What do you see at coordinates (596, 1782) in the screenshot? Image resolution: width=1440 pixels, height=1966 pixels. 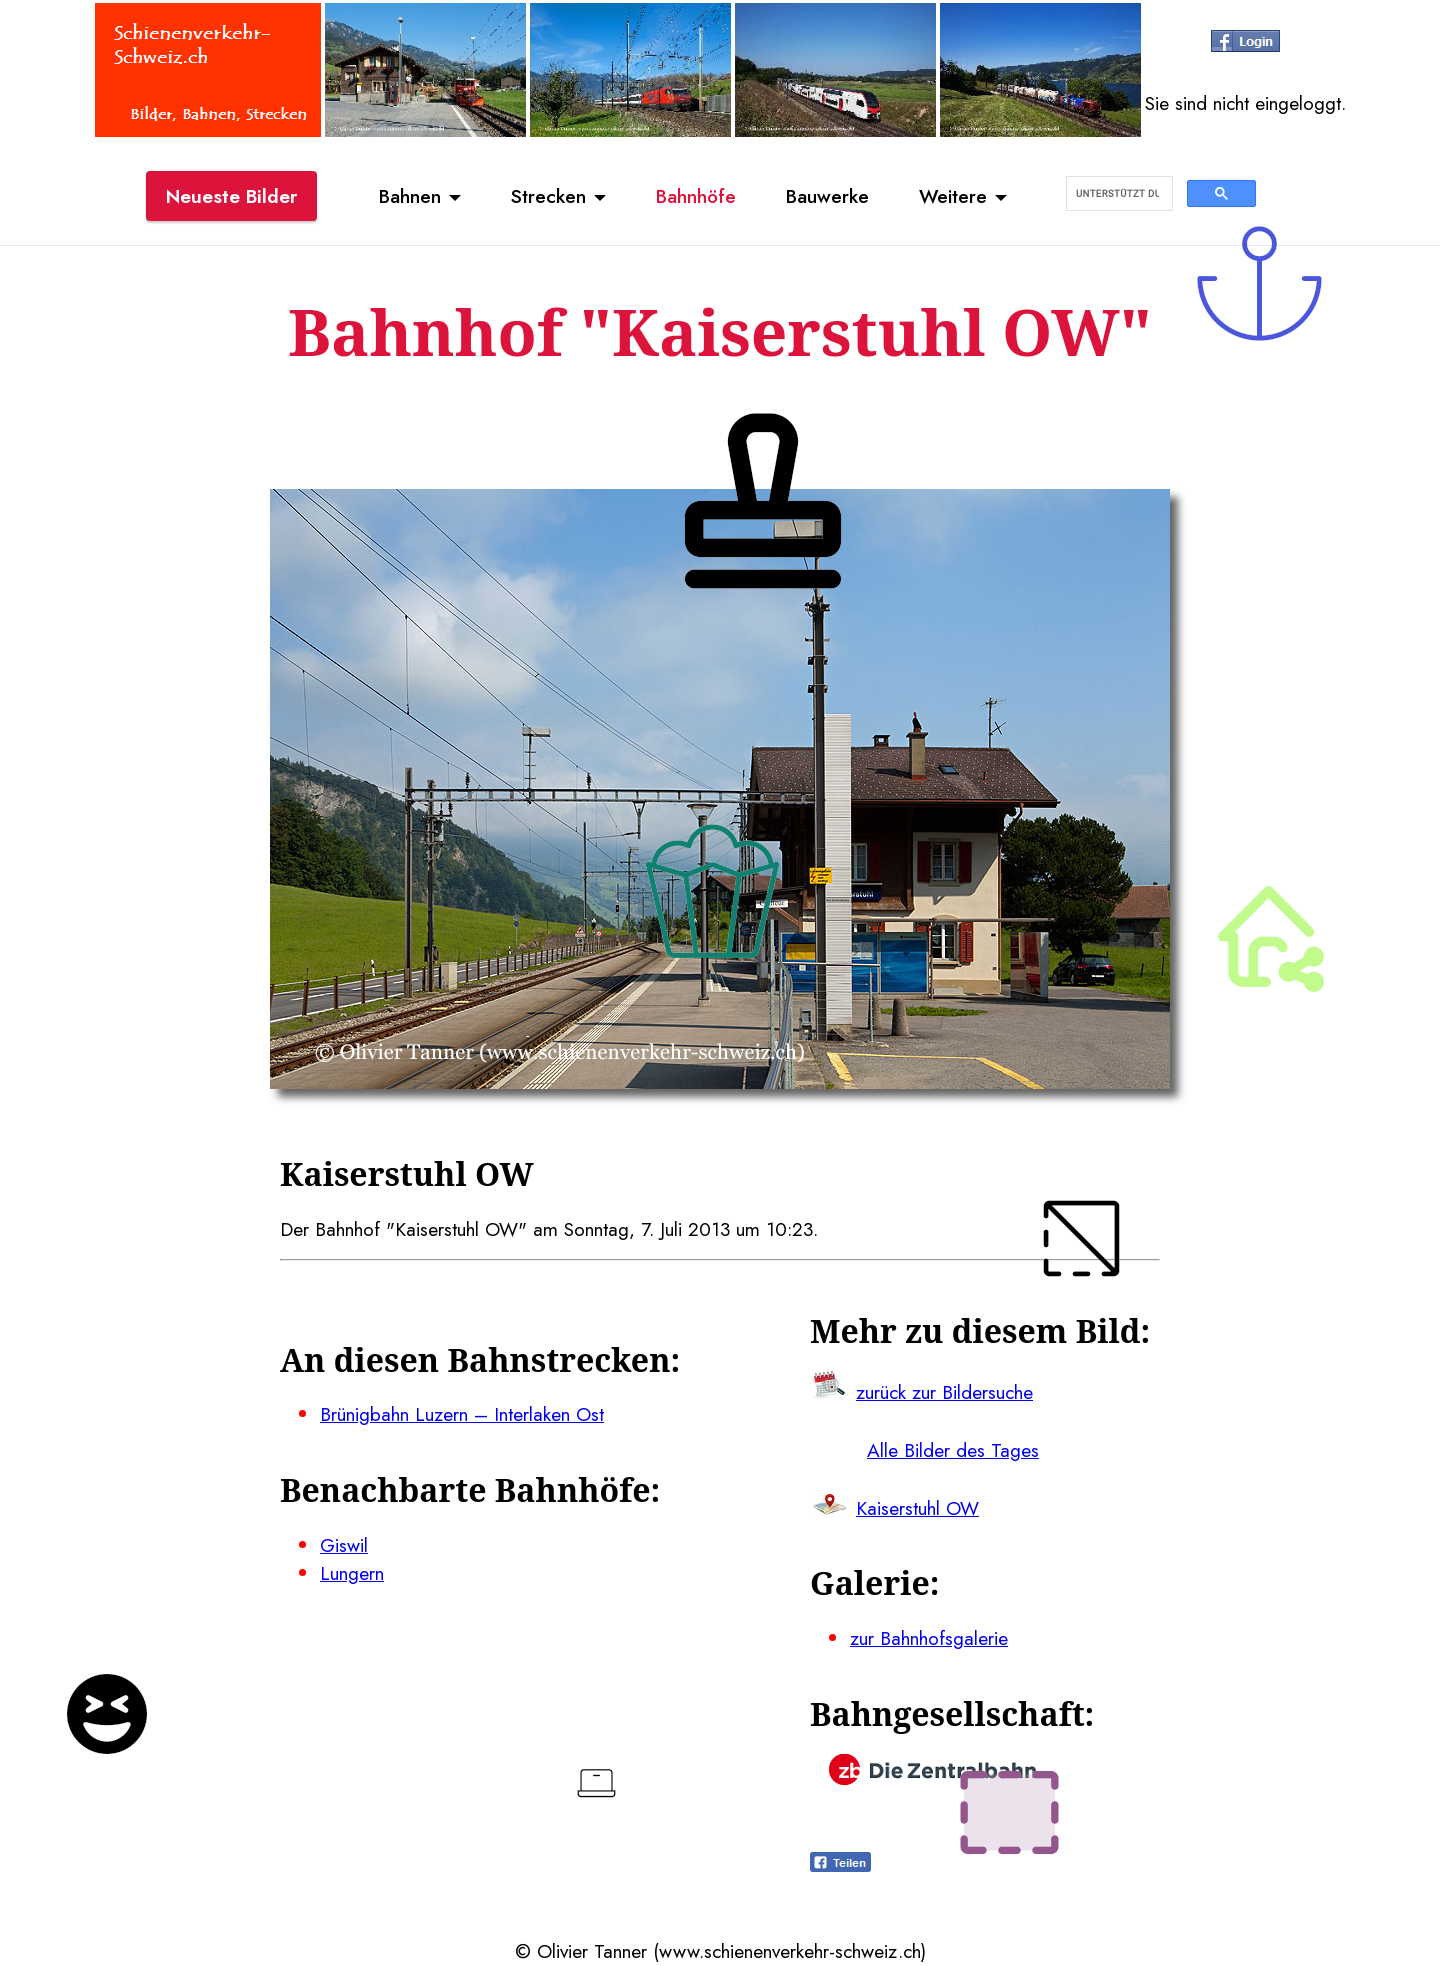 I see `switch to desktop view` at bounding box center [596, 1782].